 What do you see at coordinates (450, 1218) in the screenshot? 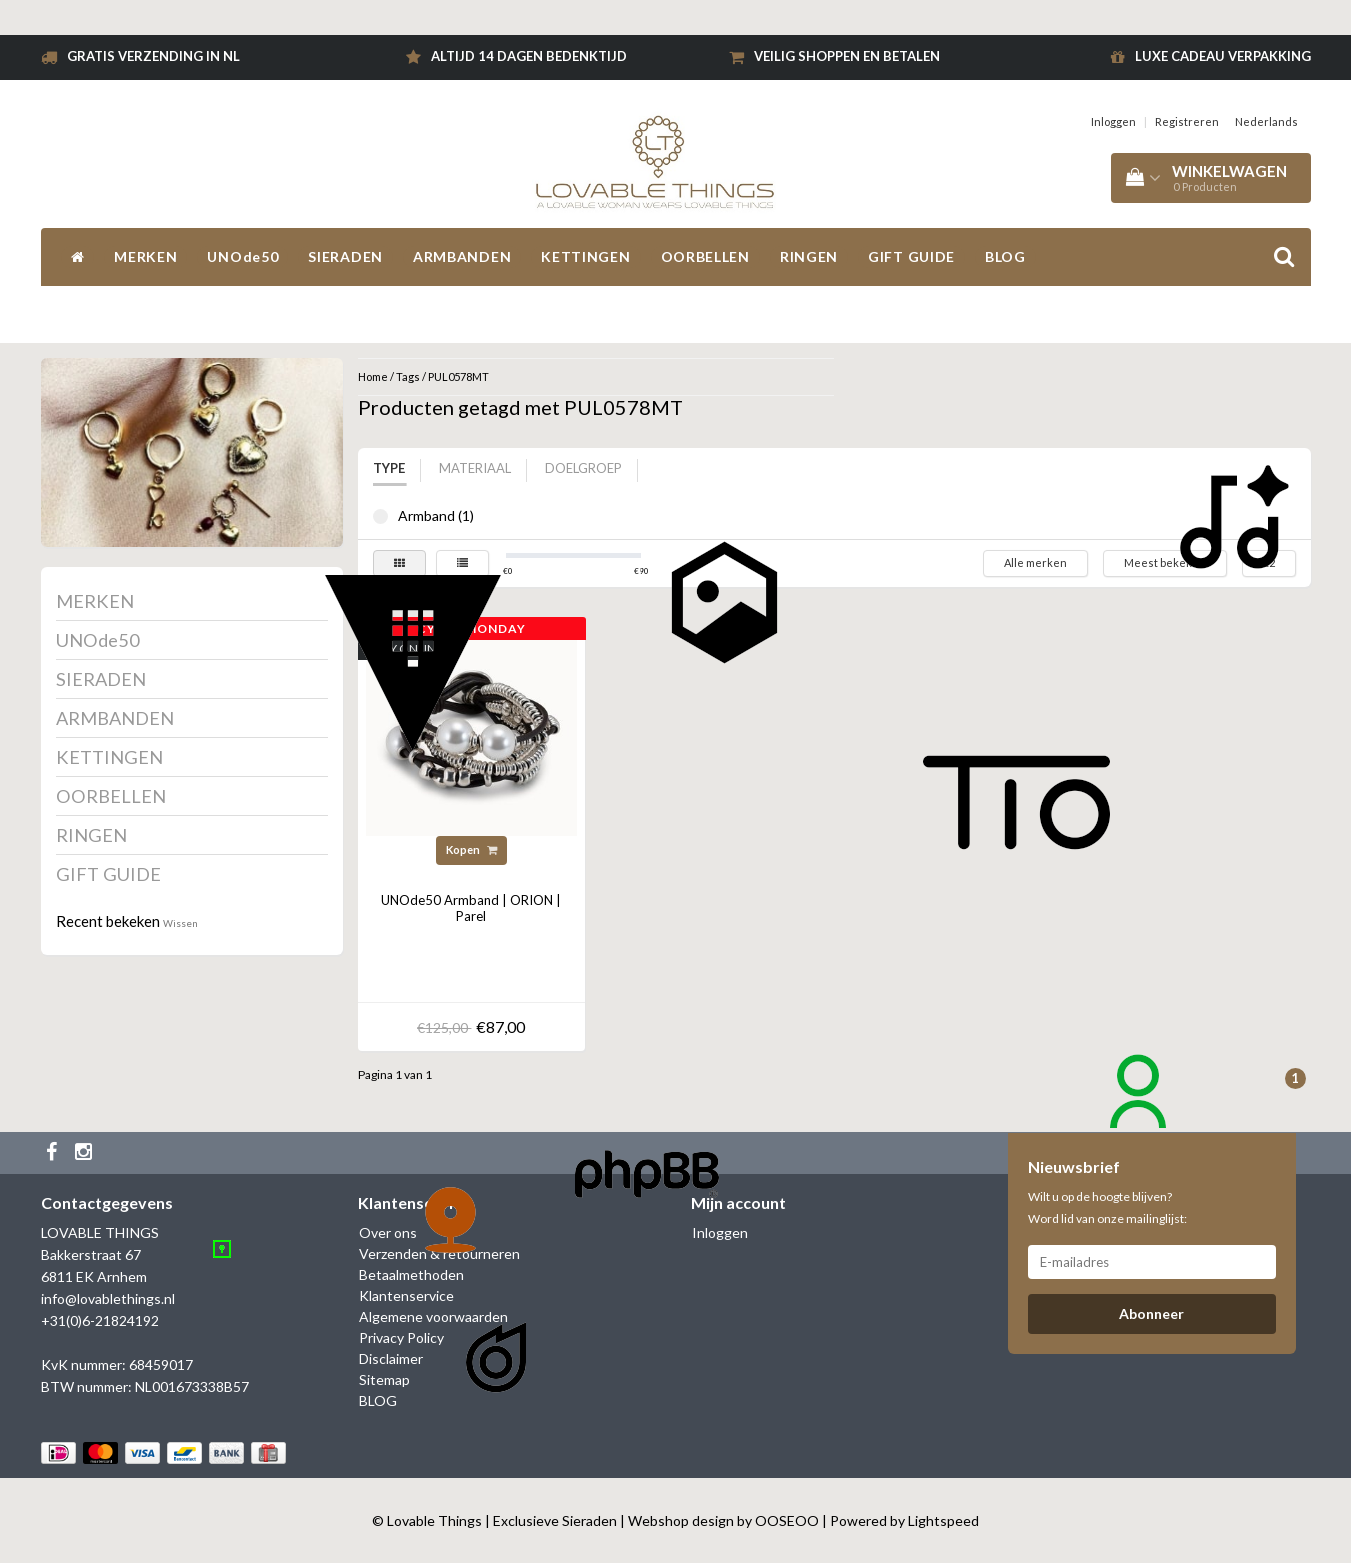
I see `view location with surrounding area range` at bounding box center [450, 1218].